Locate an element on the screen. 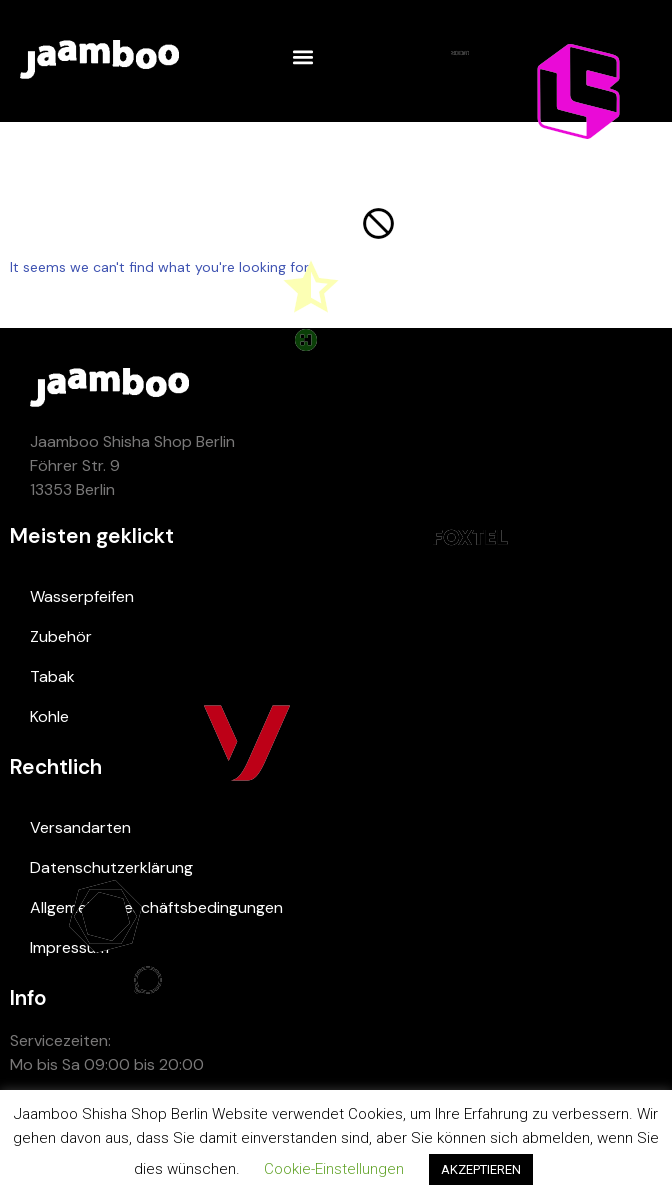 The image size is (672, 1202). open the Foxtel streaming app is located at coordinates (470, 537).